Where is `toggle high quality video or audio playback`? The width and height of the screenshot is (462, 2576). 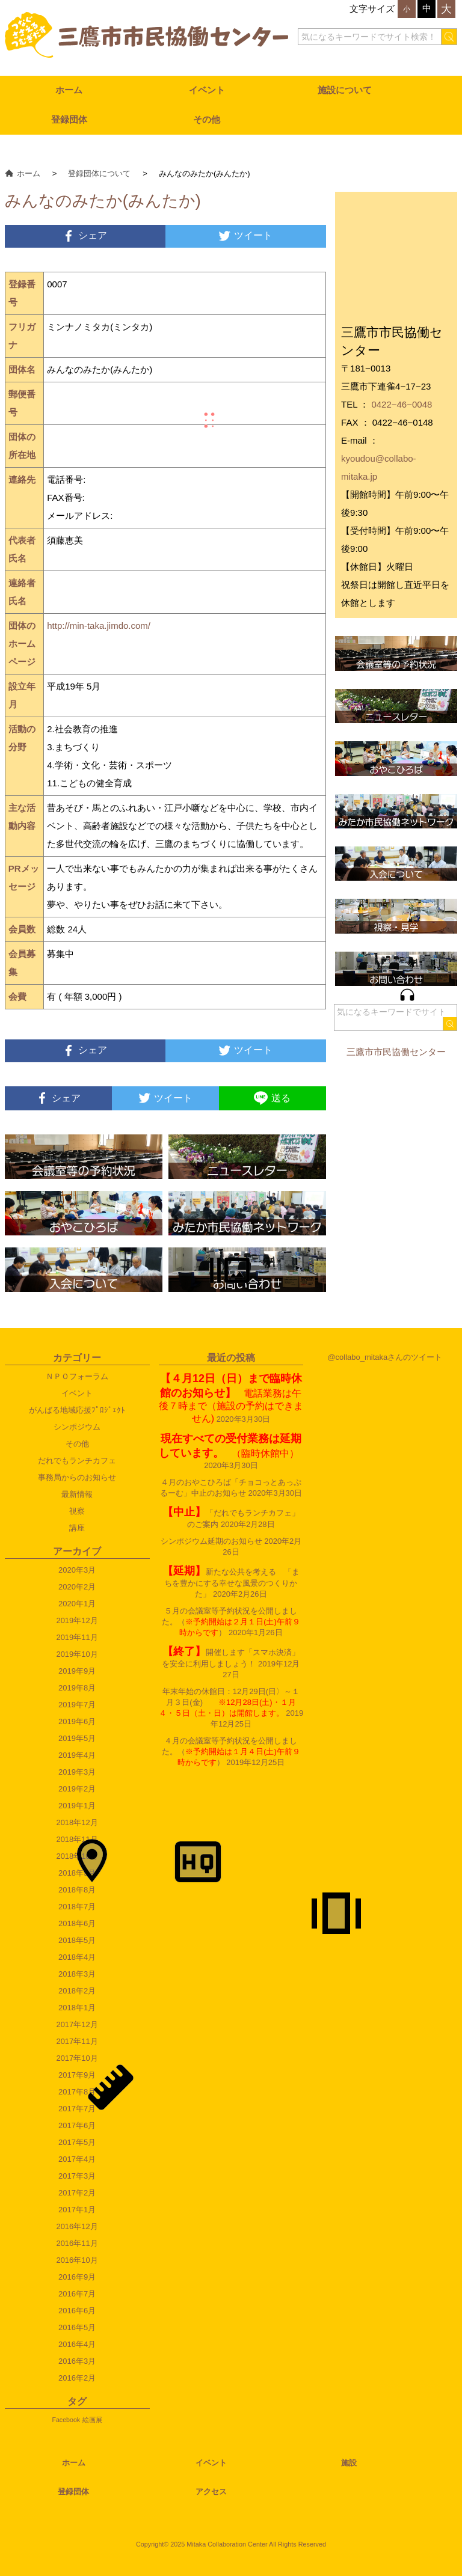 toggle high quality video or audio playback is located at coordinates (198, 1862).